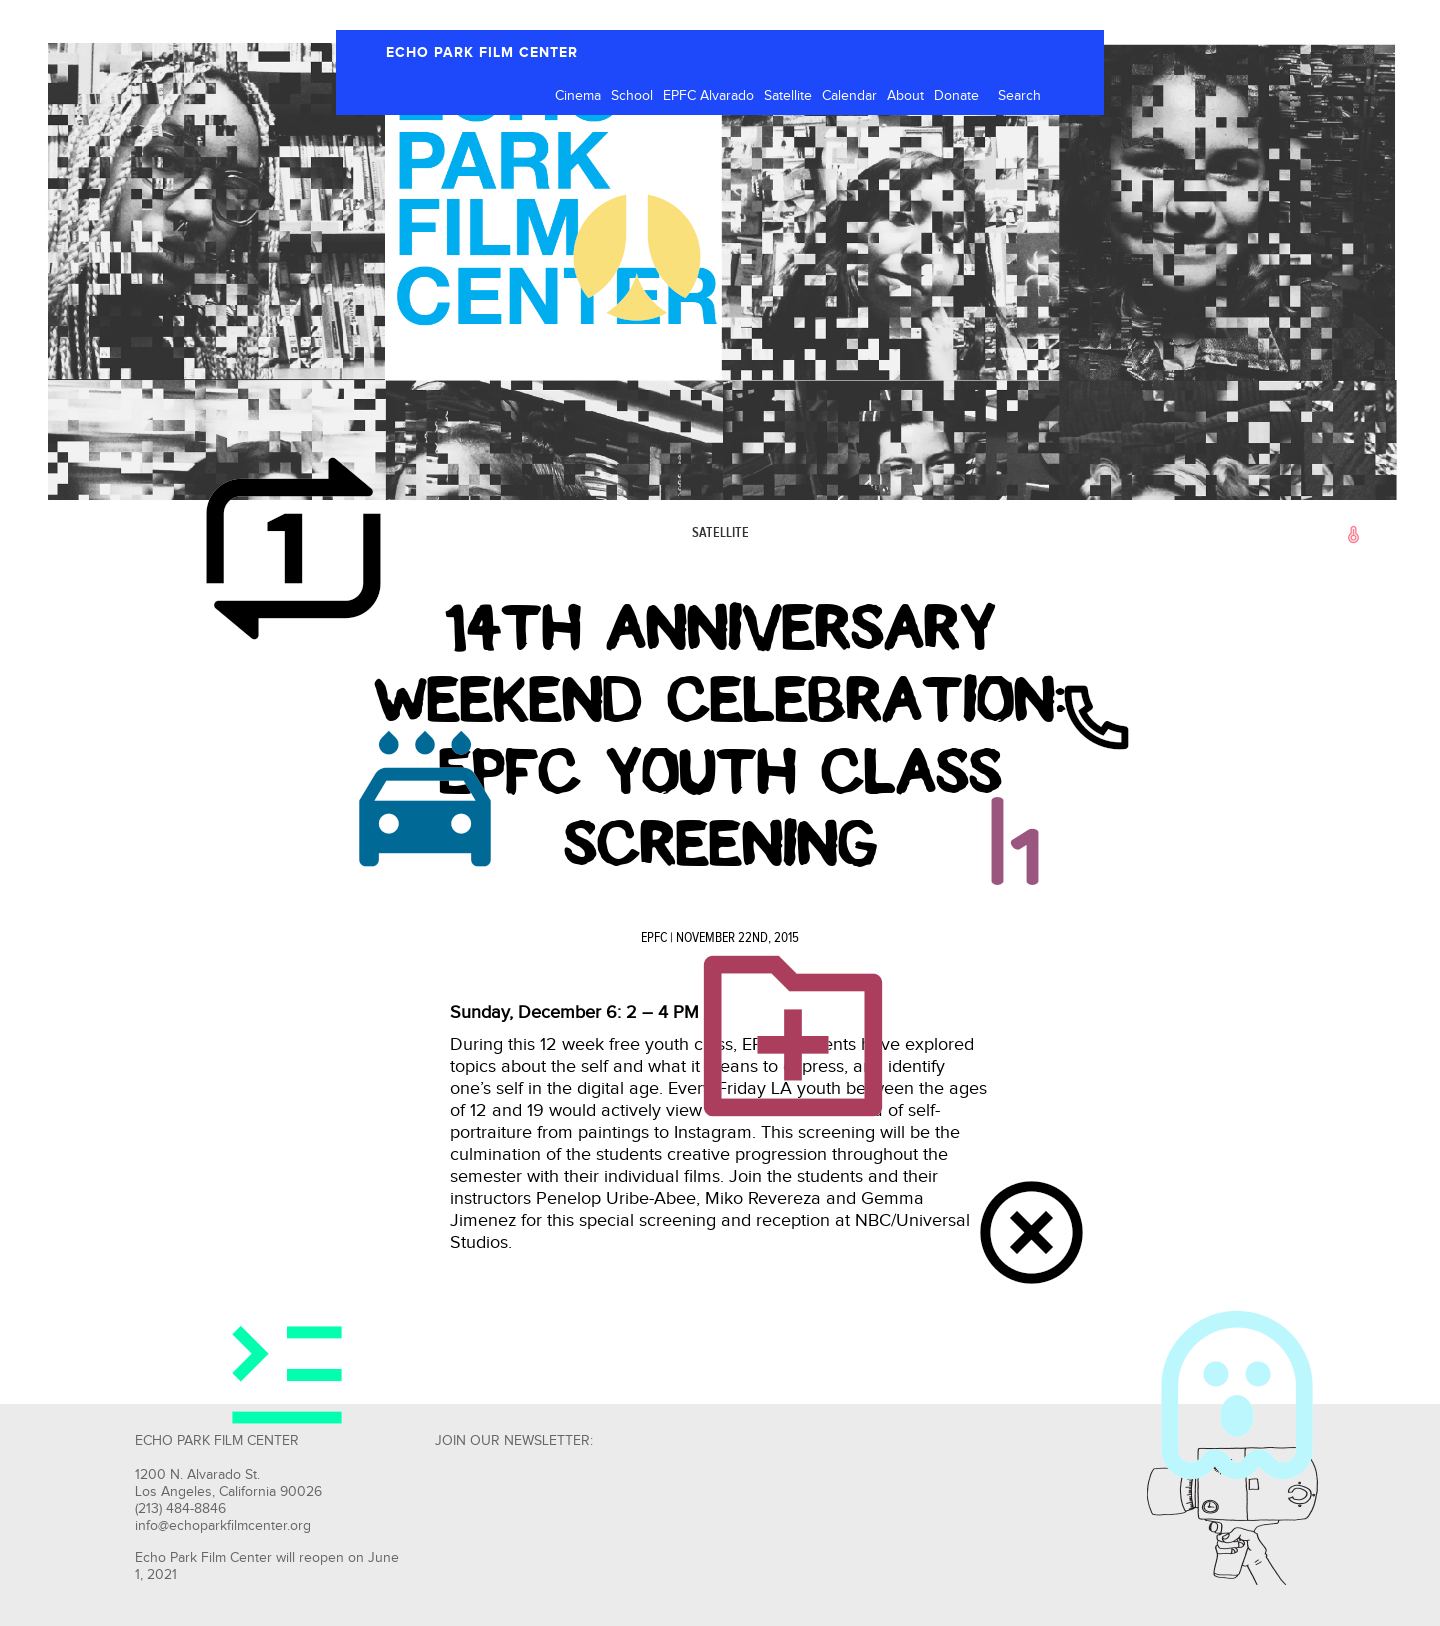  I want to click on find nearby car wash locations, so click(425, 794).